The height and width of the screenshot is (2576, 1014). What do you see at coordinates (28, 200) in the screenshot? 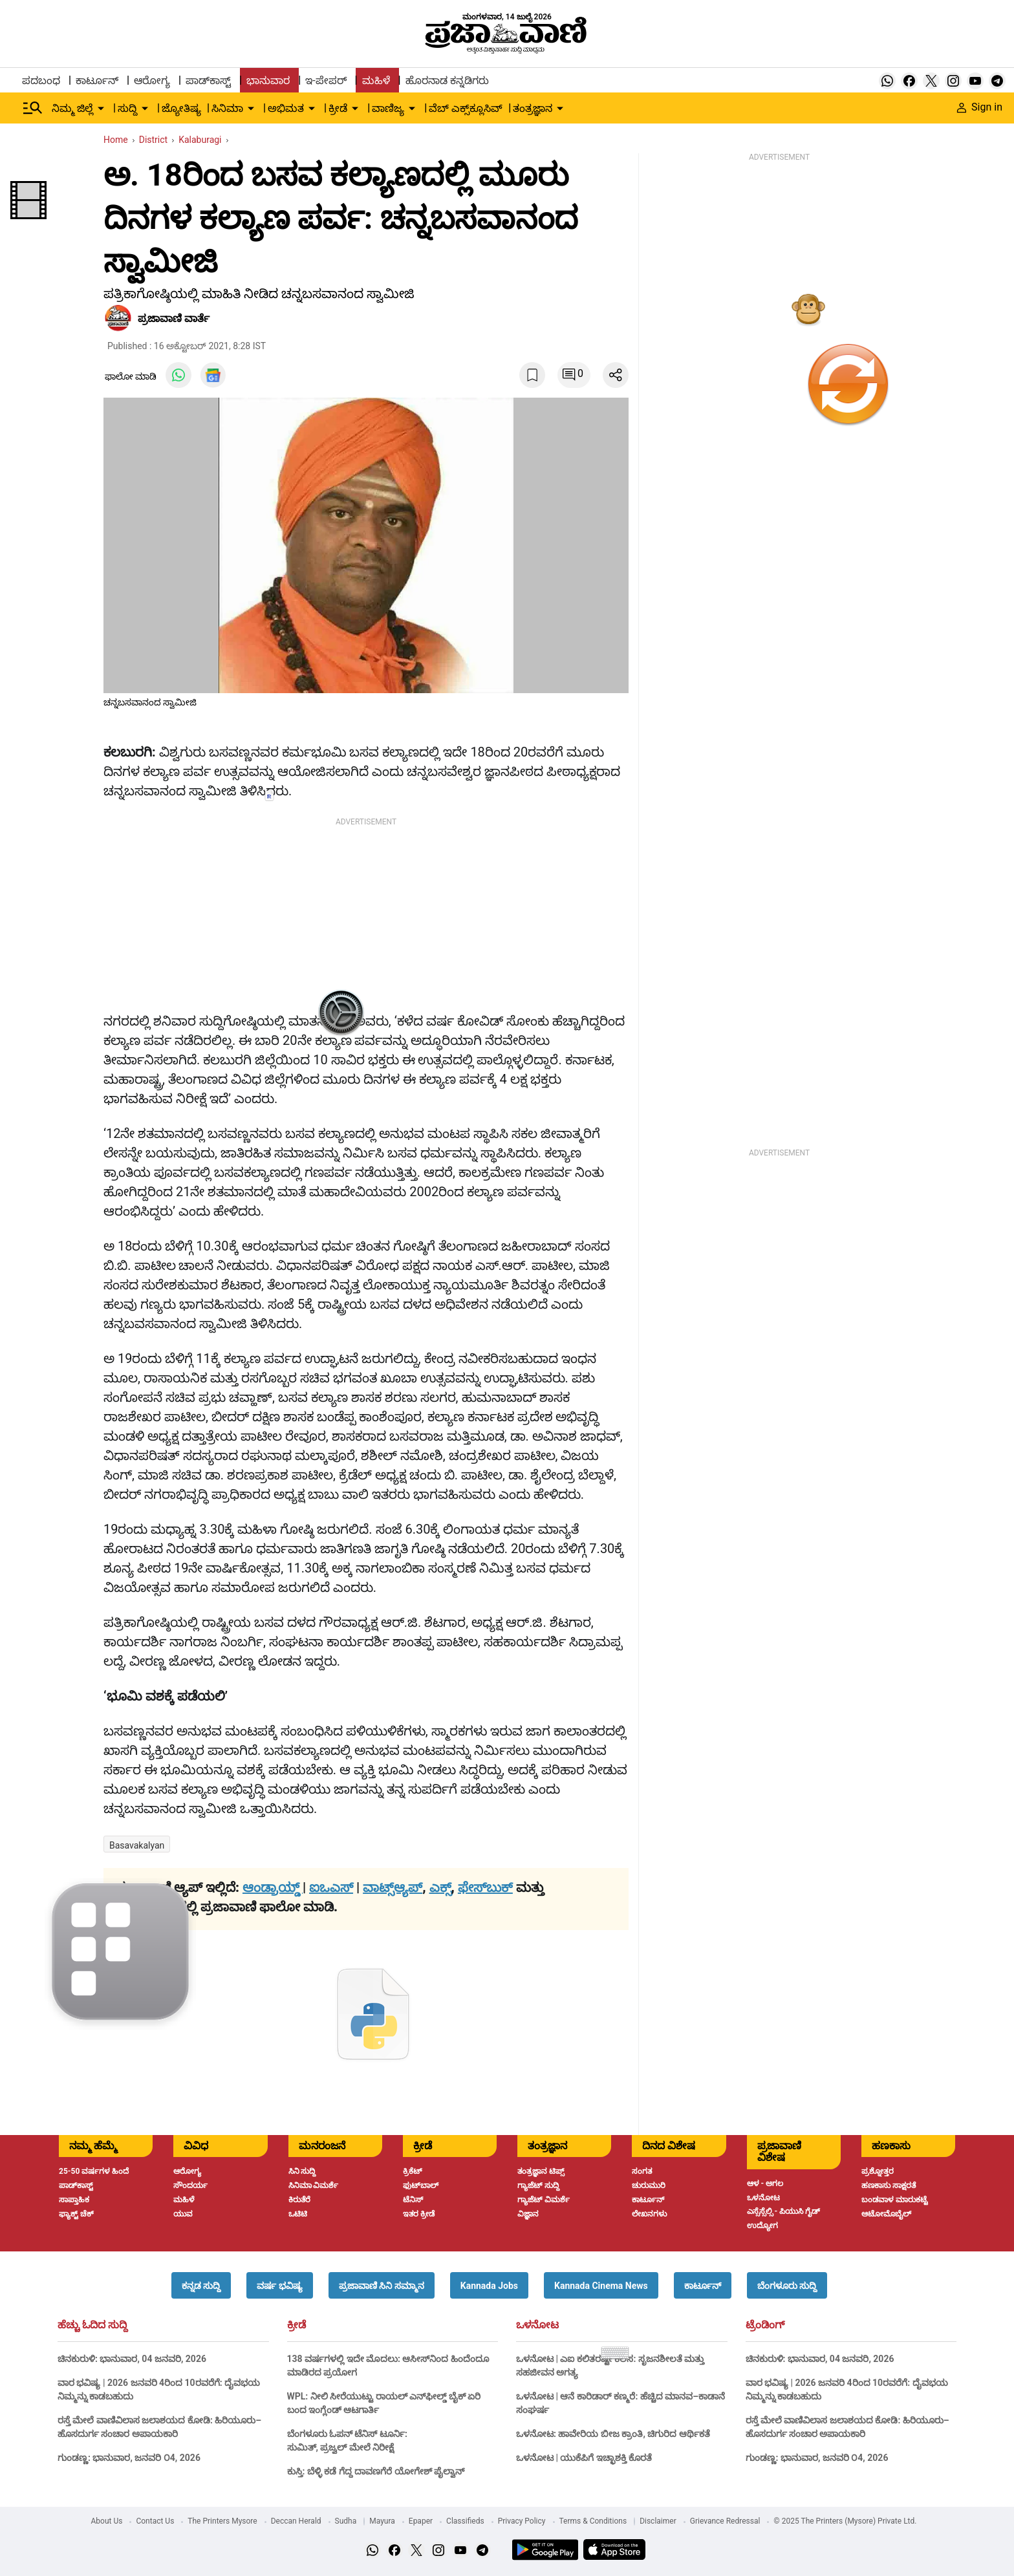
I see `access your movies folder in the sidebar` at bounding box center [28, 200].